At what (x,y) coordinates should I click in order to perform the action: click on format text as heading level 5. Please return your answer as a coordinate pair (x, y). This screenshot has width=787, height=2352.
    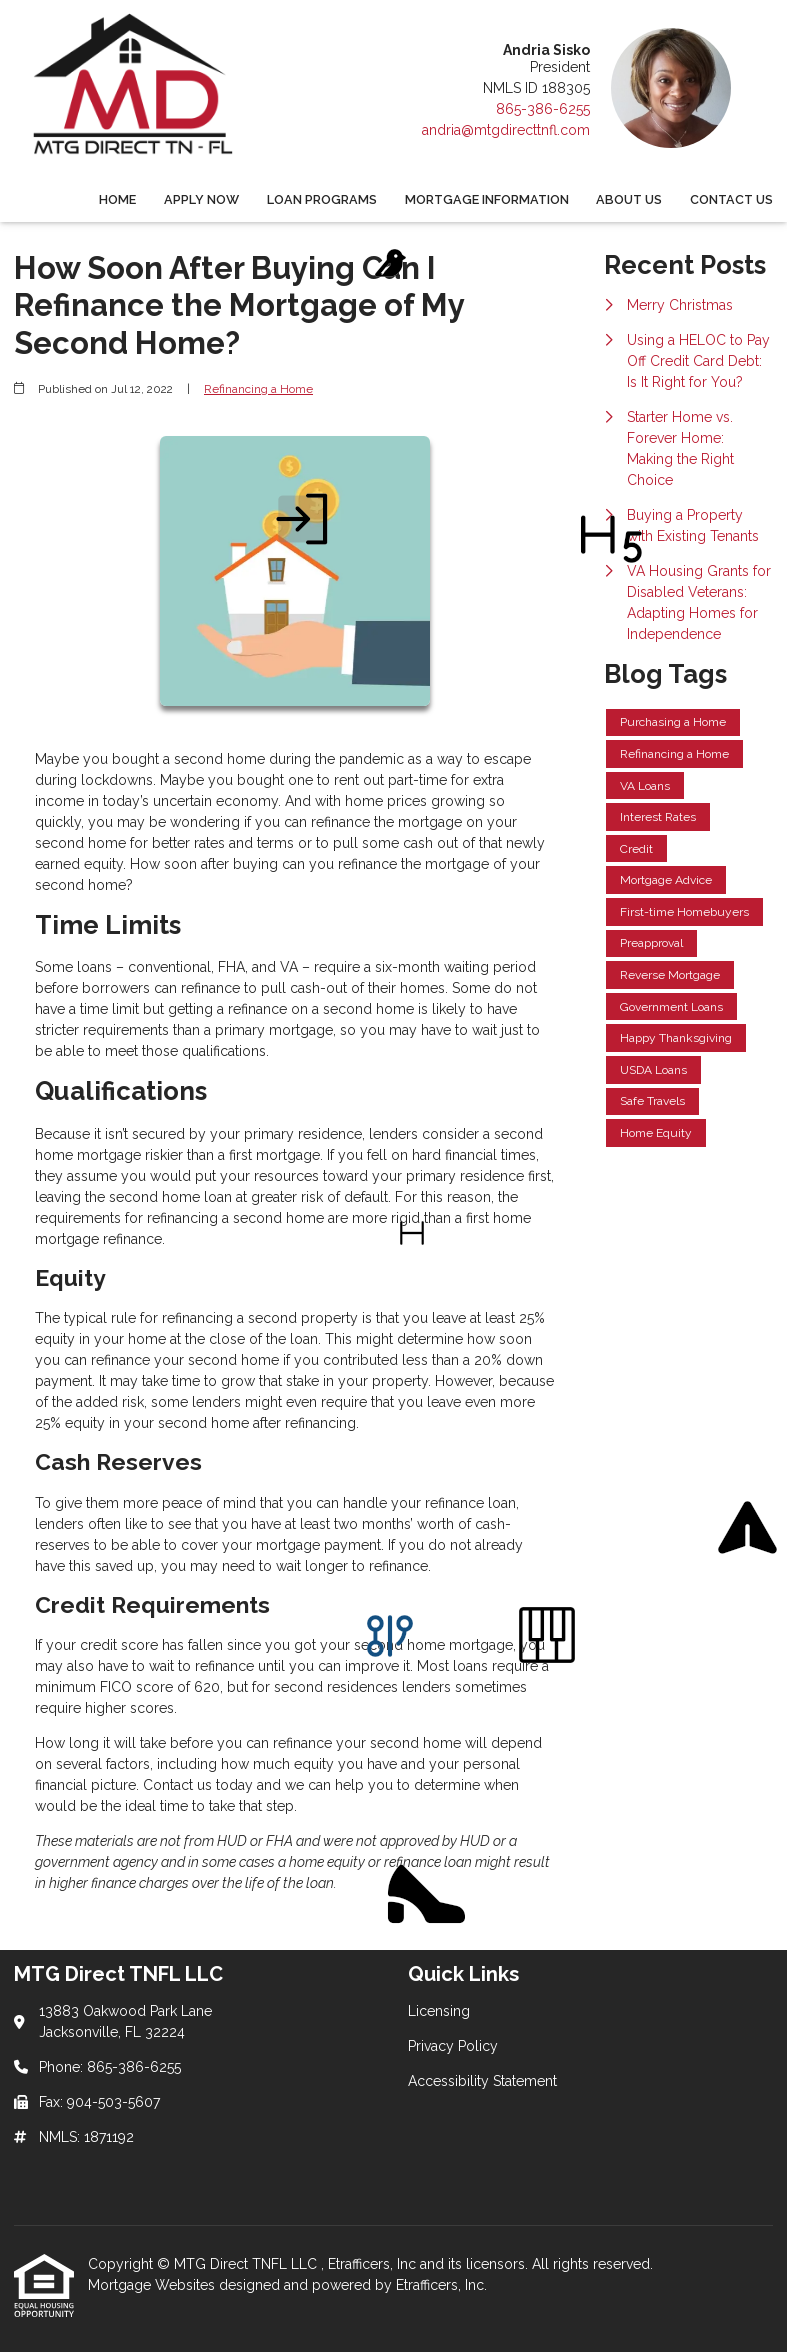
    Looking at the image, I should click on (608, 538).